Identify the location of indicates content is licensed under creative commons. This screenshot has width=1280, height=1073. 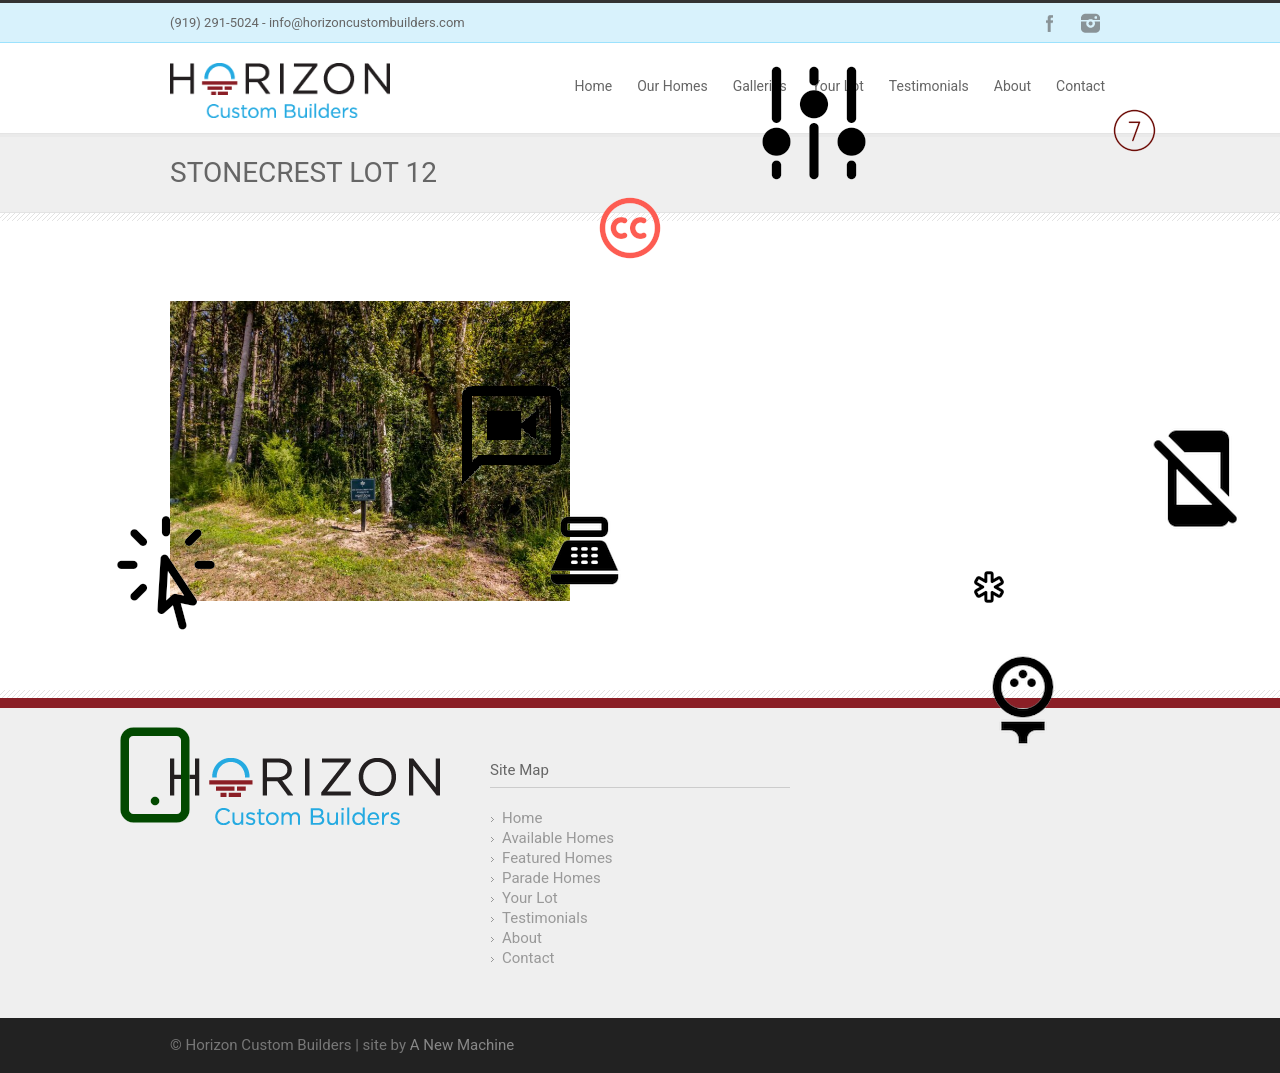
(630, 228).